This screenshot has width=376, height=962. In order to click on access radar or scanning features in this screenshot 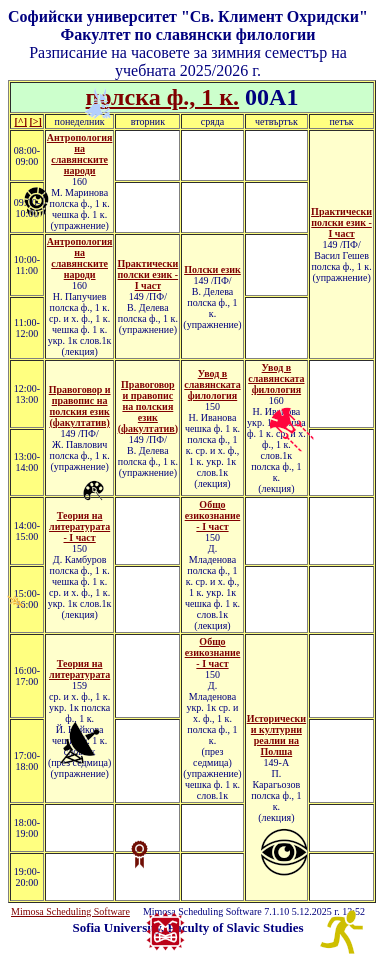, I will do `click(78, 742)`.